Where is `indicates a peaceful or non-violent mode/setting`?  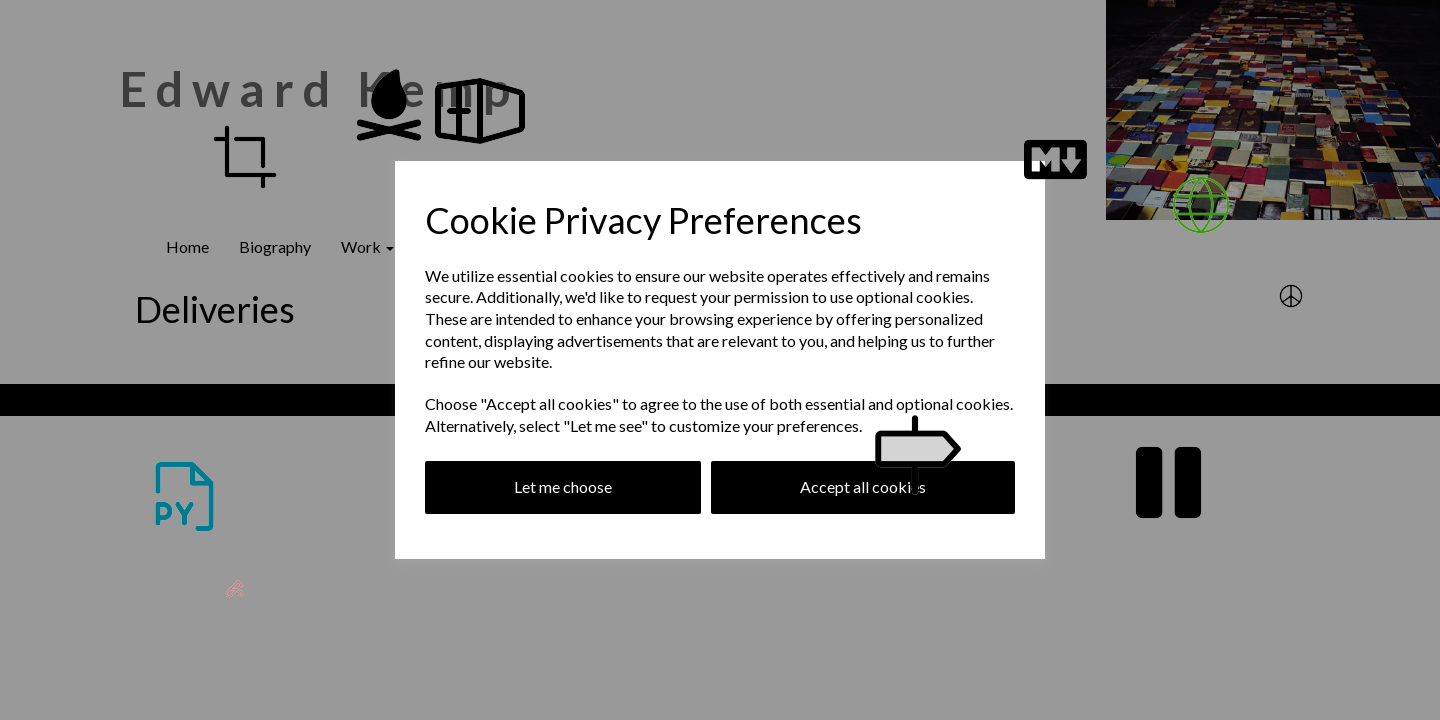
indicates a peaceful or non-violent mode/setting is located at coordinates (1291, 296).